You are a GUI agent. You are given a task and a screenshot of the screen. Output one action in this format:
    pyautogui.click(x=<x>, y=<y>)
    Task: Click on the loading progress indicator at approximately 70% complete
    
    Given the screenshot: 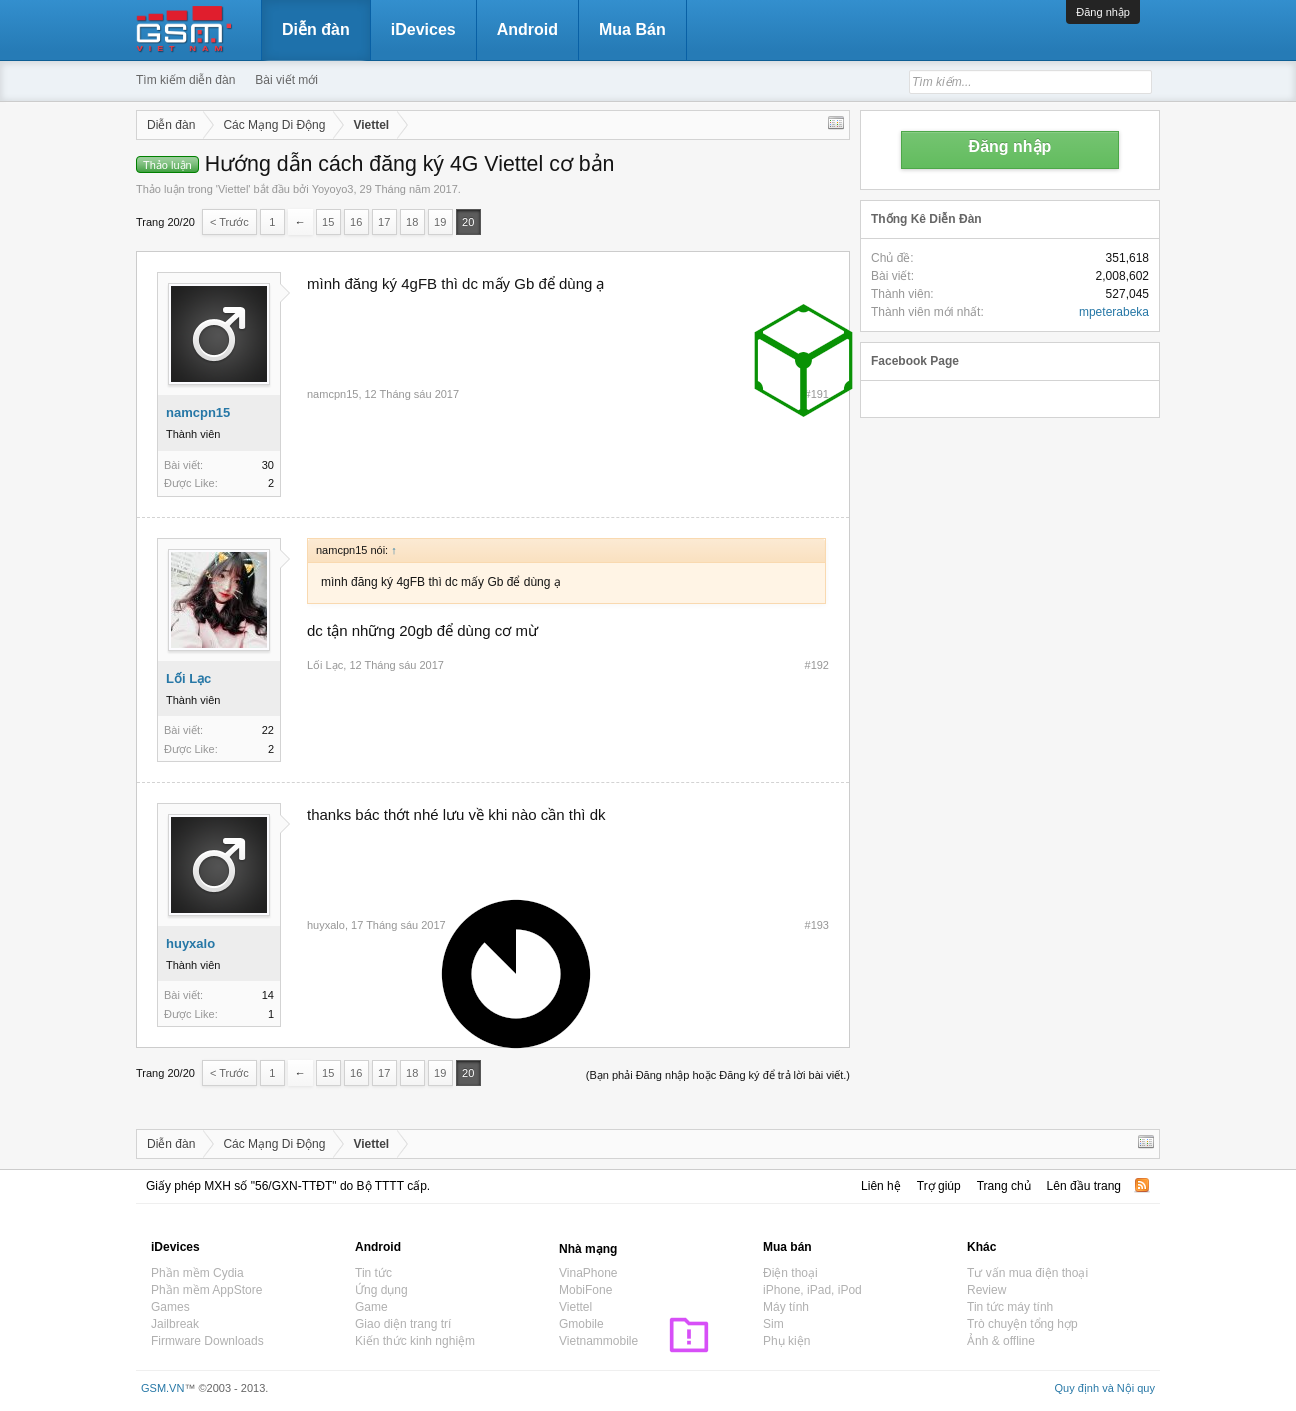 What is the action you would take?
    pyautogui.click(x=516, y=974)
    